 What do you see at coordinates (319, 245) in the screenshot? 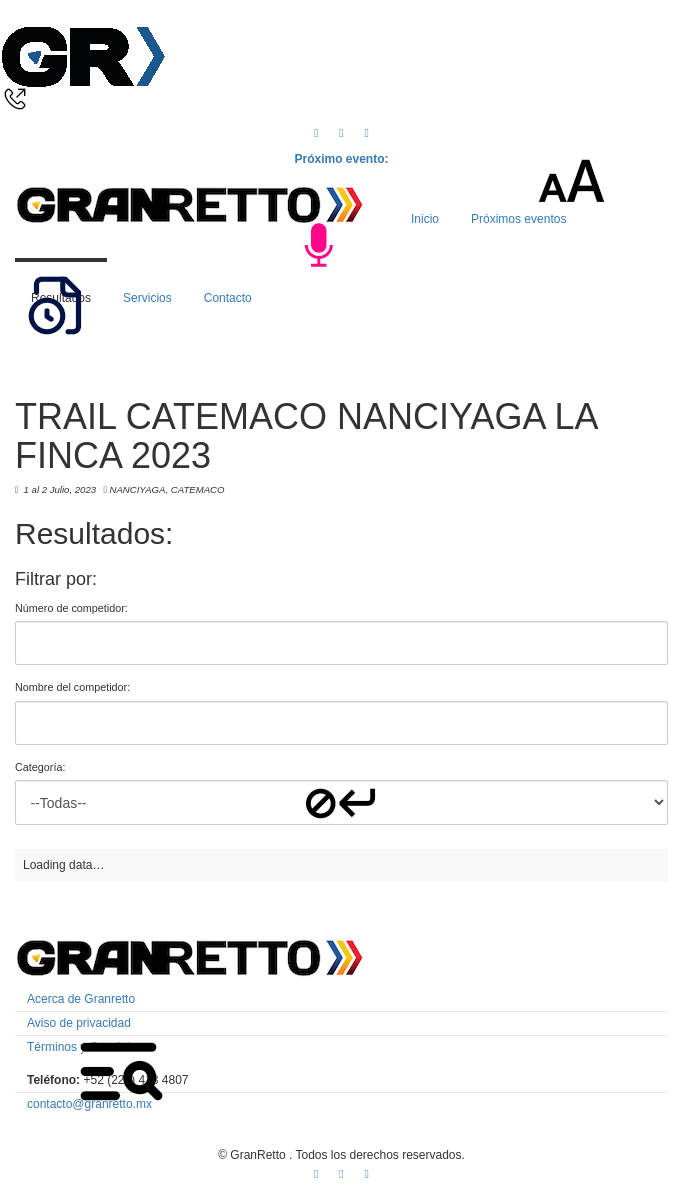
I see `tap to use voice input` at bounding box center [319, 245].